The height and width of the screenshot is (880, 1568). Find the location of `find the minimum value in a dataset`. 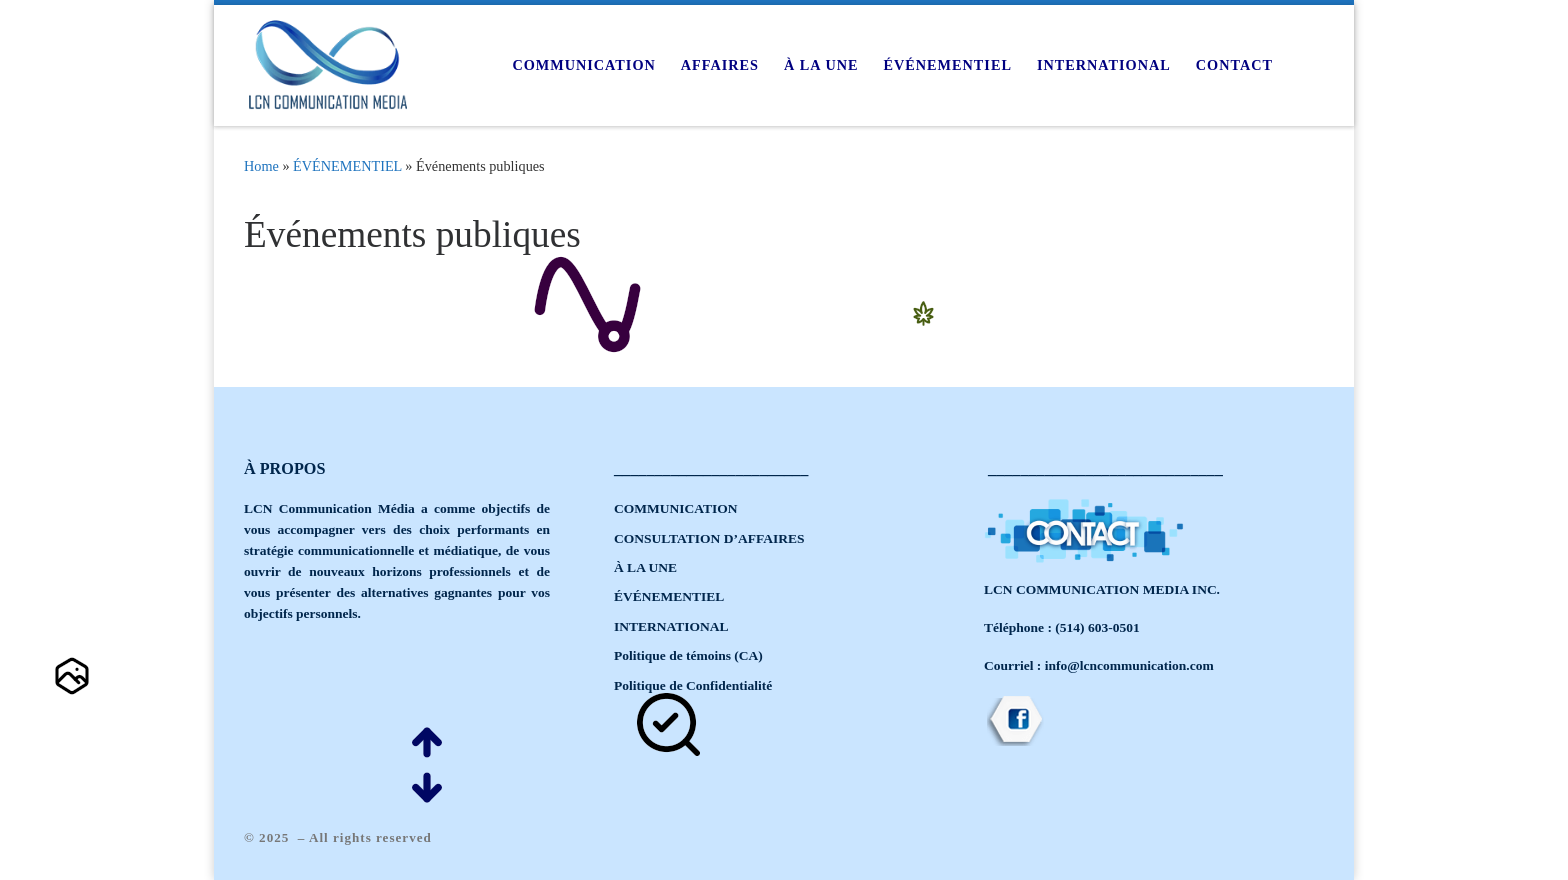

find the minimum value in a dataset is located at coordinates (587, 304).